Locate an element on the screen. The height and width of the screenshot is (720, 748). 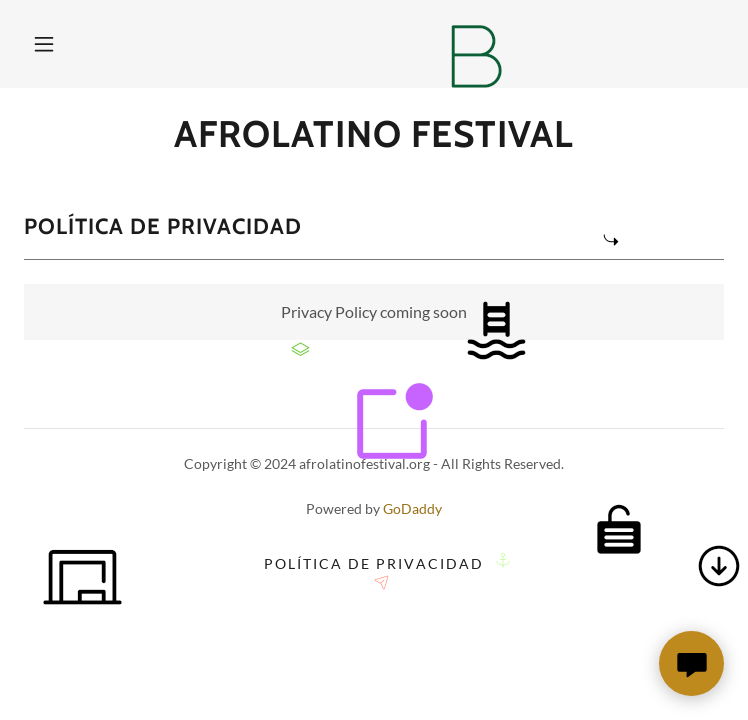
reply to a message or comment is located at coordinates (611, 240).